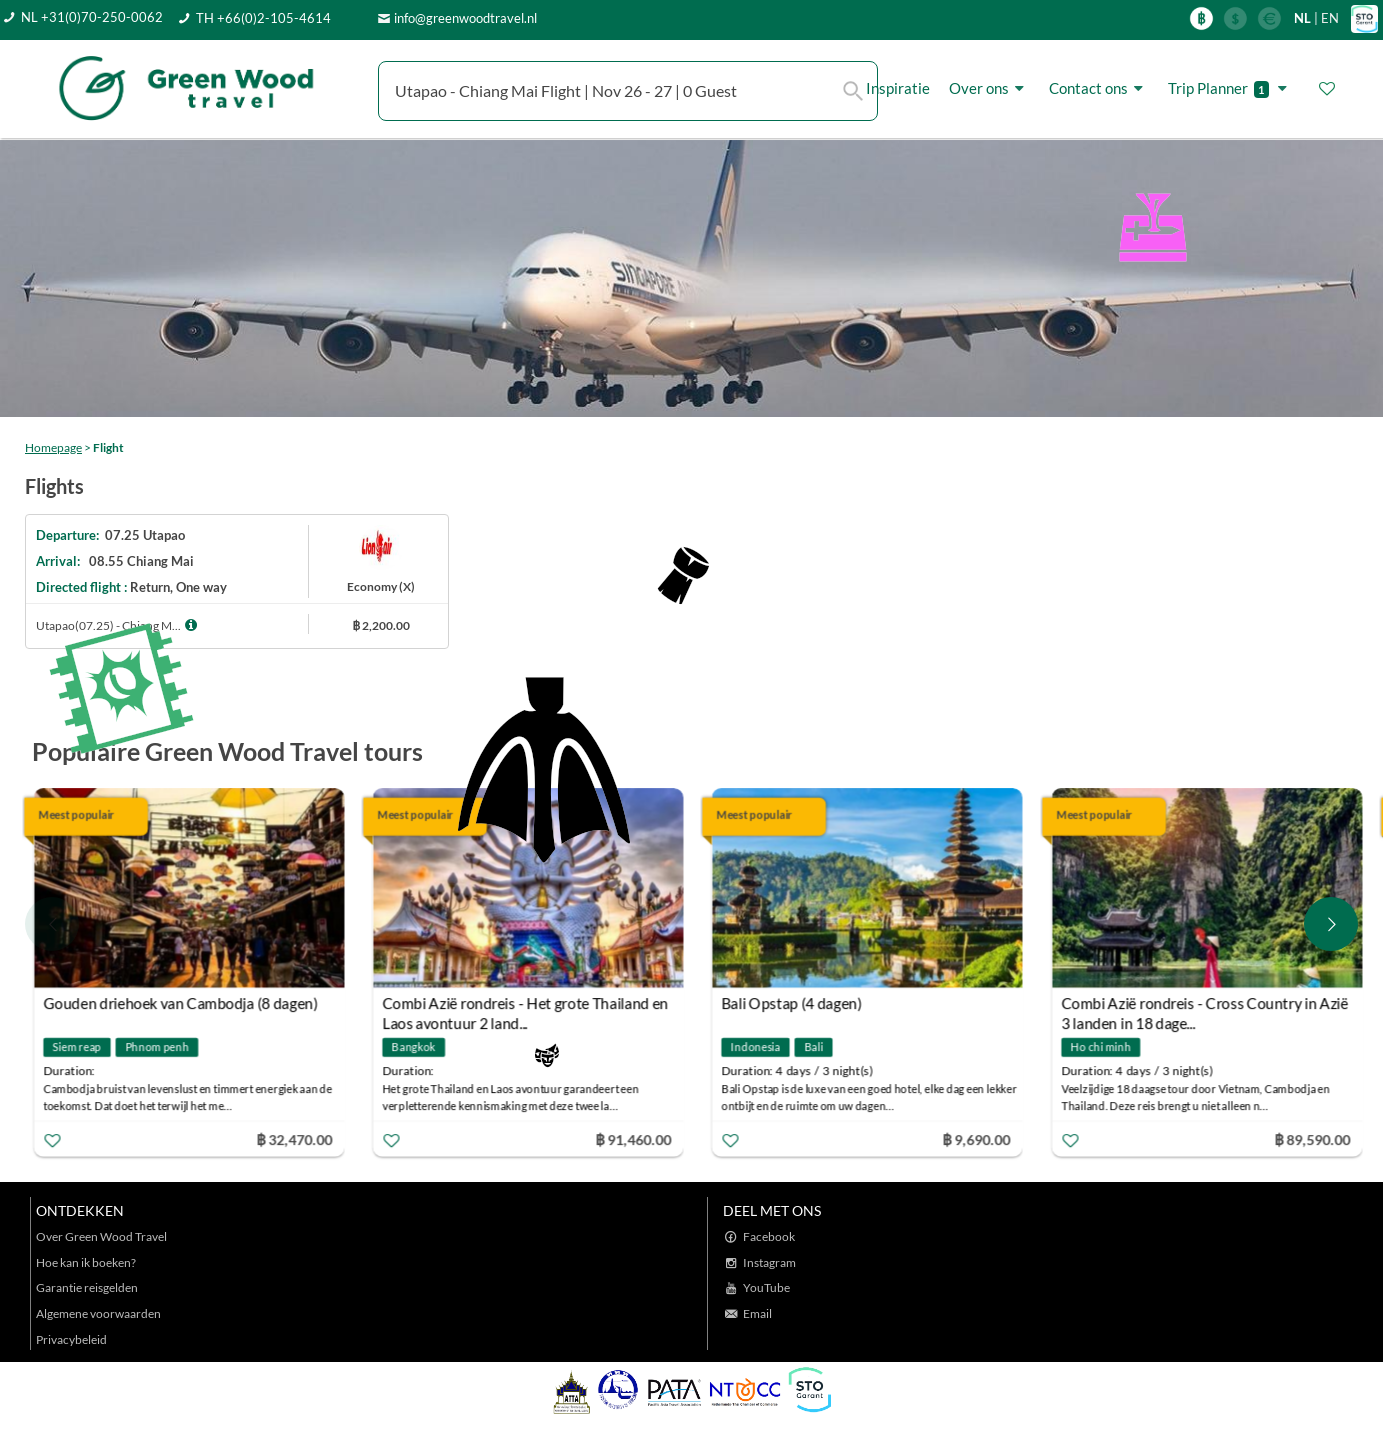 The image size is (1383, 1432). I want to click on access theater or entertainment section, so click(547, 1055).